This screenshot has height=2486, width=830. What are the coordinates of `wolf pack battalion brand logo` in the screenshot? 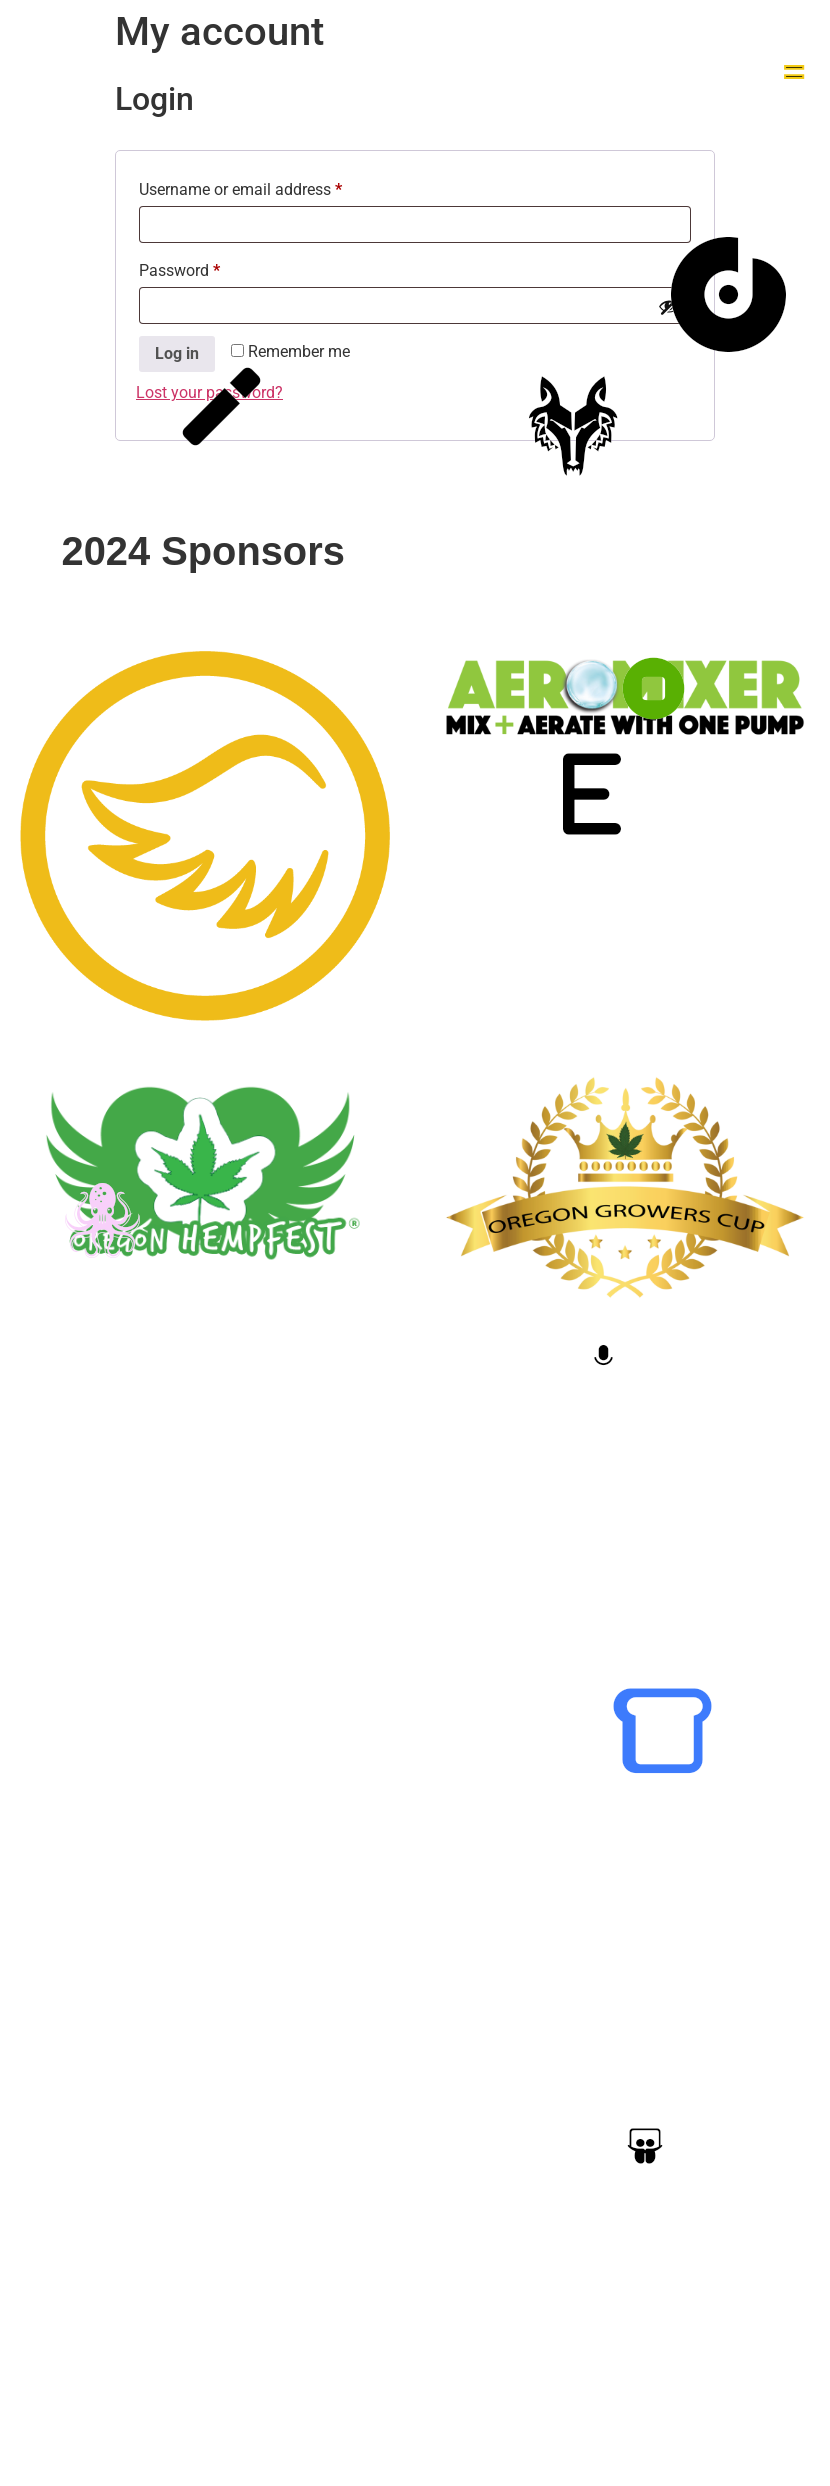 It's located at (573, 426).